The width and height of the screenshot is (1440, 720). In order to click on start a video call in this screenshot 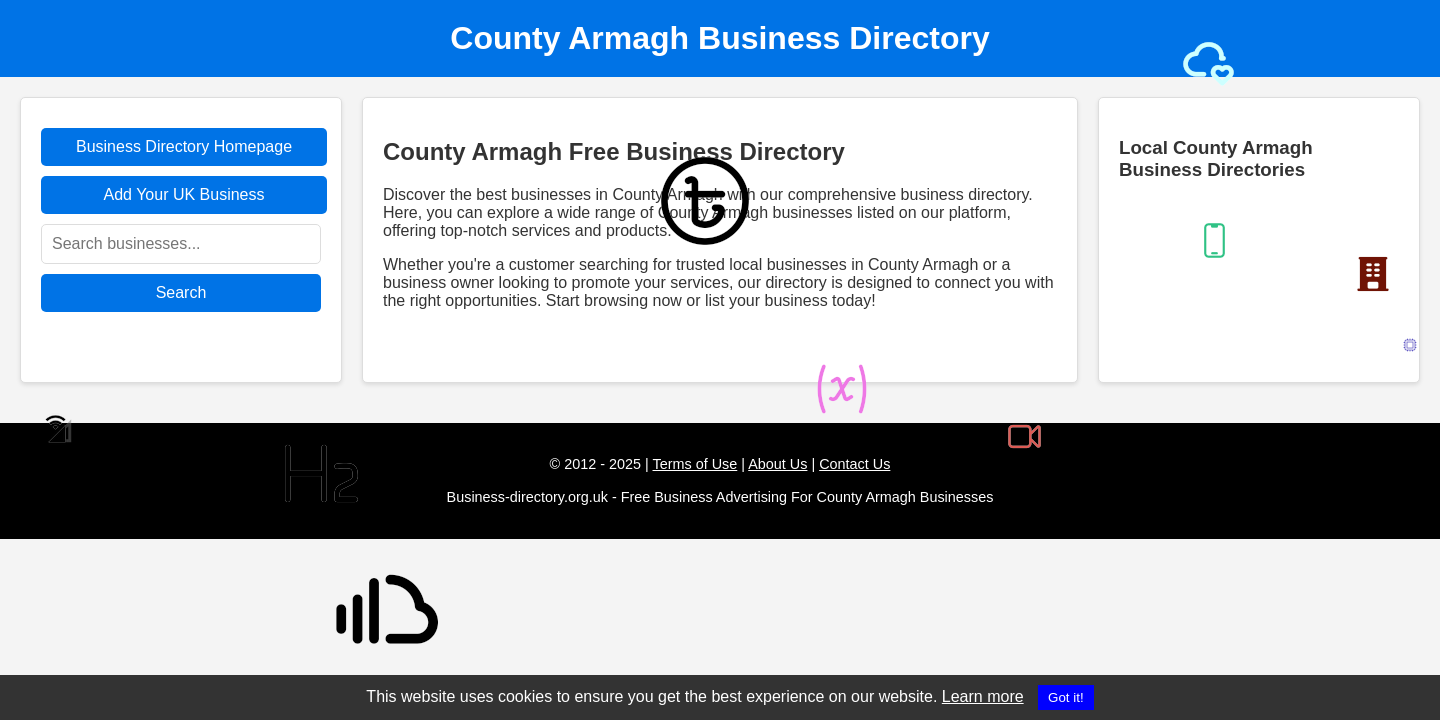, I will do `click(1024, 436)`.